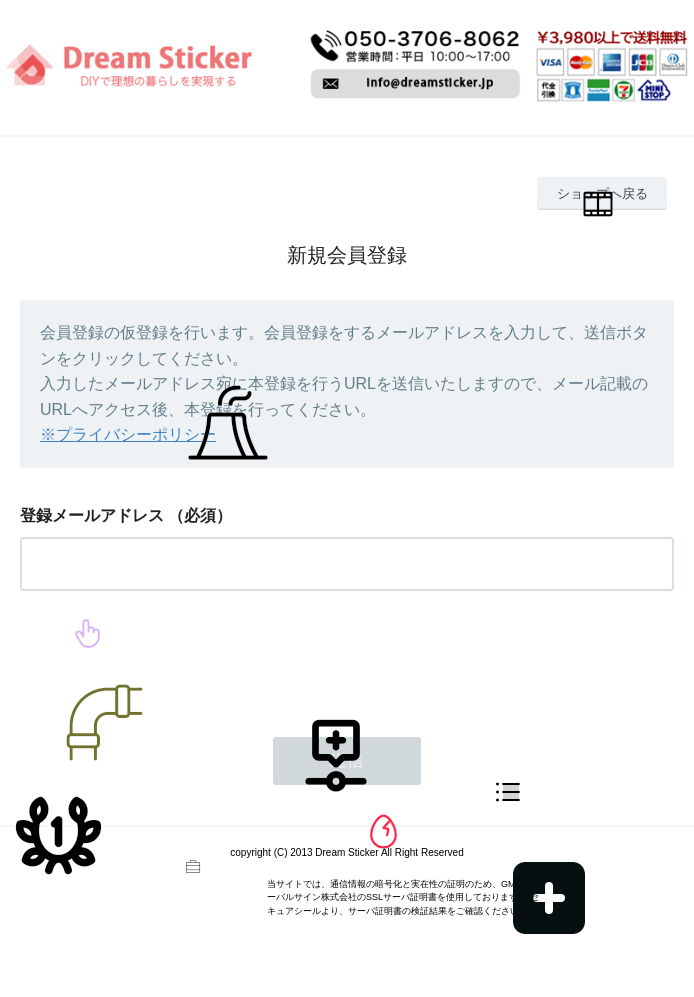 This screenshot has height=997, width=694. Describe the element at coordinates (383, 831) in the screenshot. I see `indicates a cracked or broken item` at that location.